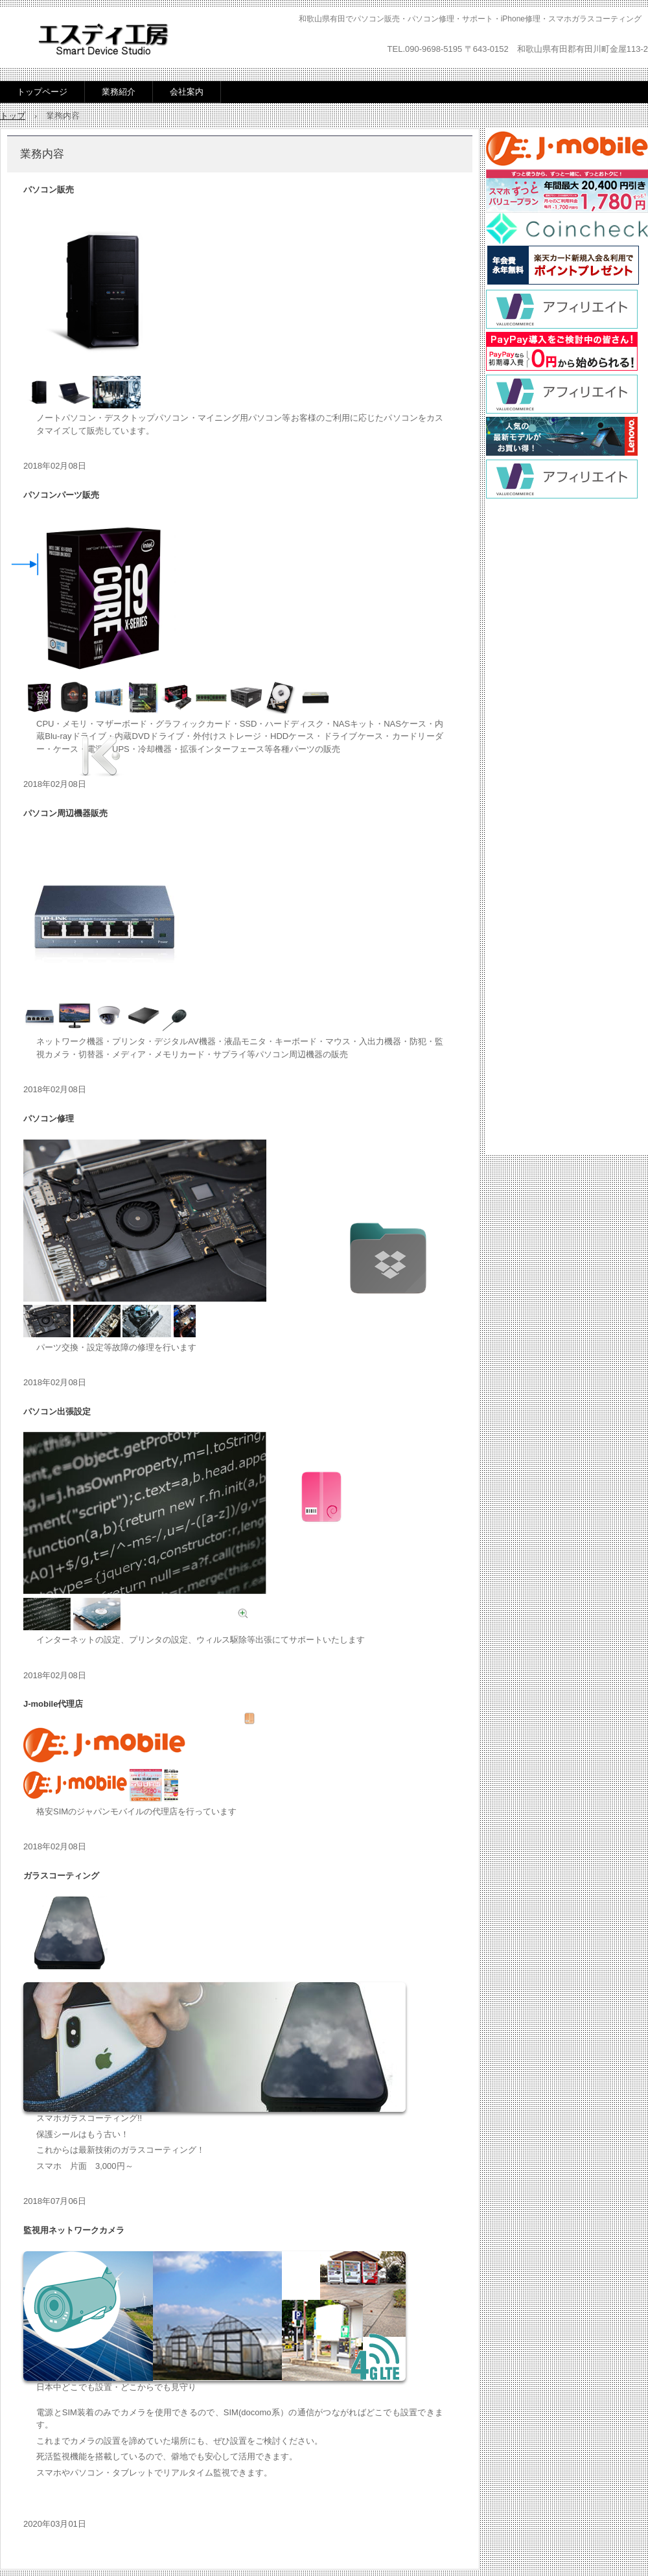 The width and height of the screenshot is (648, 2576). What do you see at coordinates (388, 1258) in the screenshot?
I see `open your Dropbox synced folder` at bounding box center [388, 1258].